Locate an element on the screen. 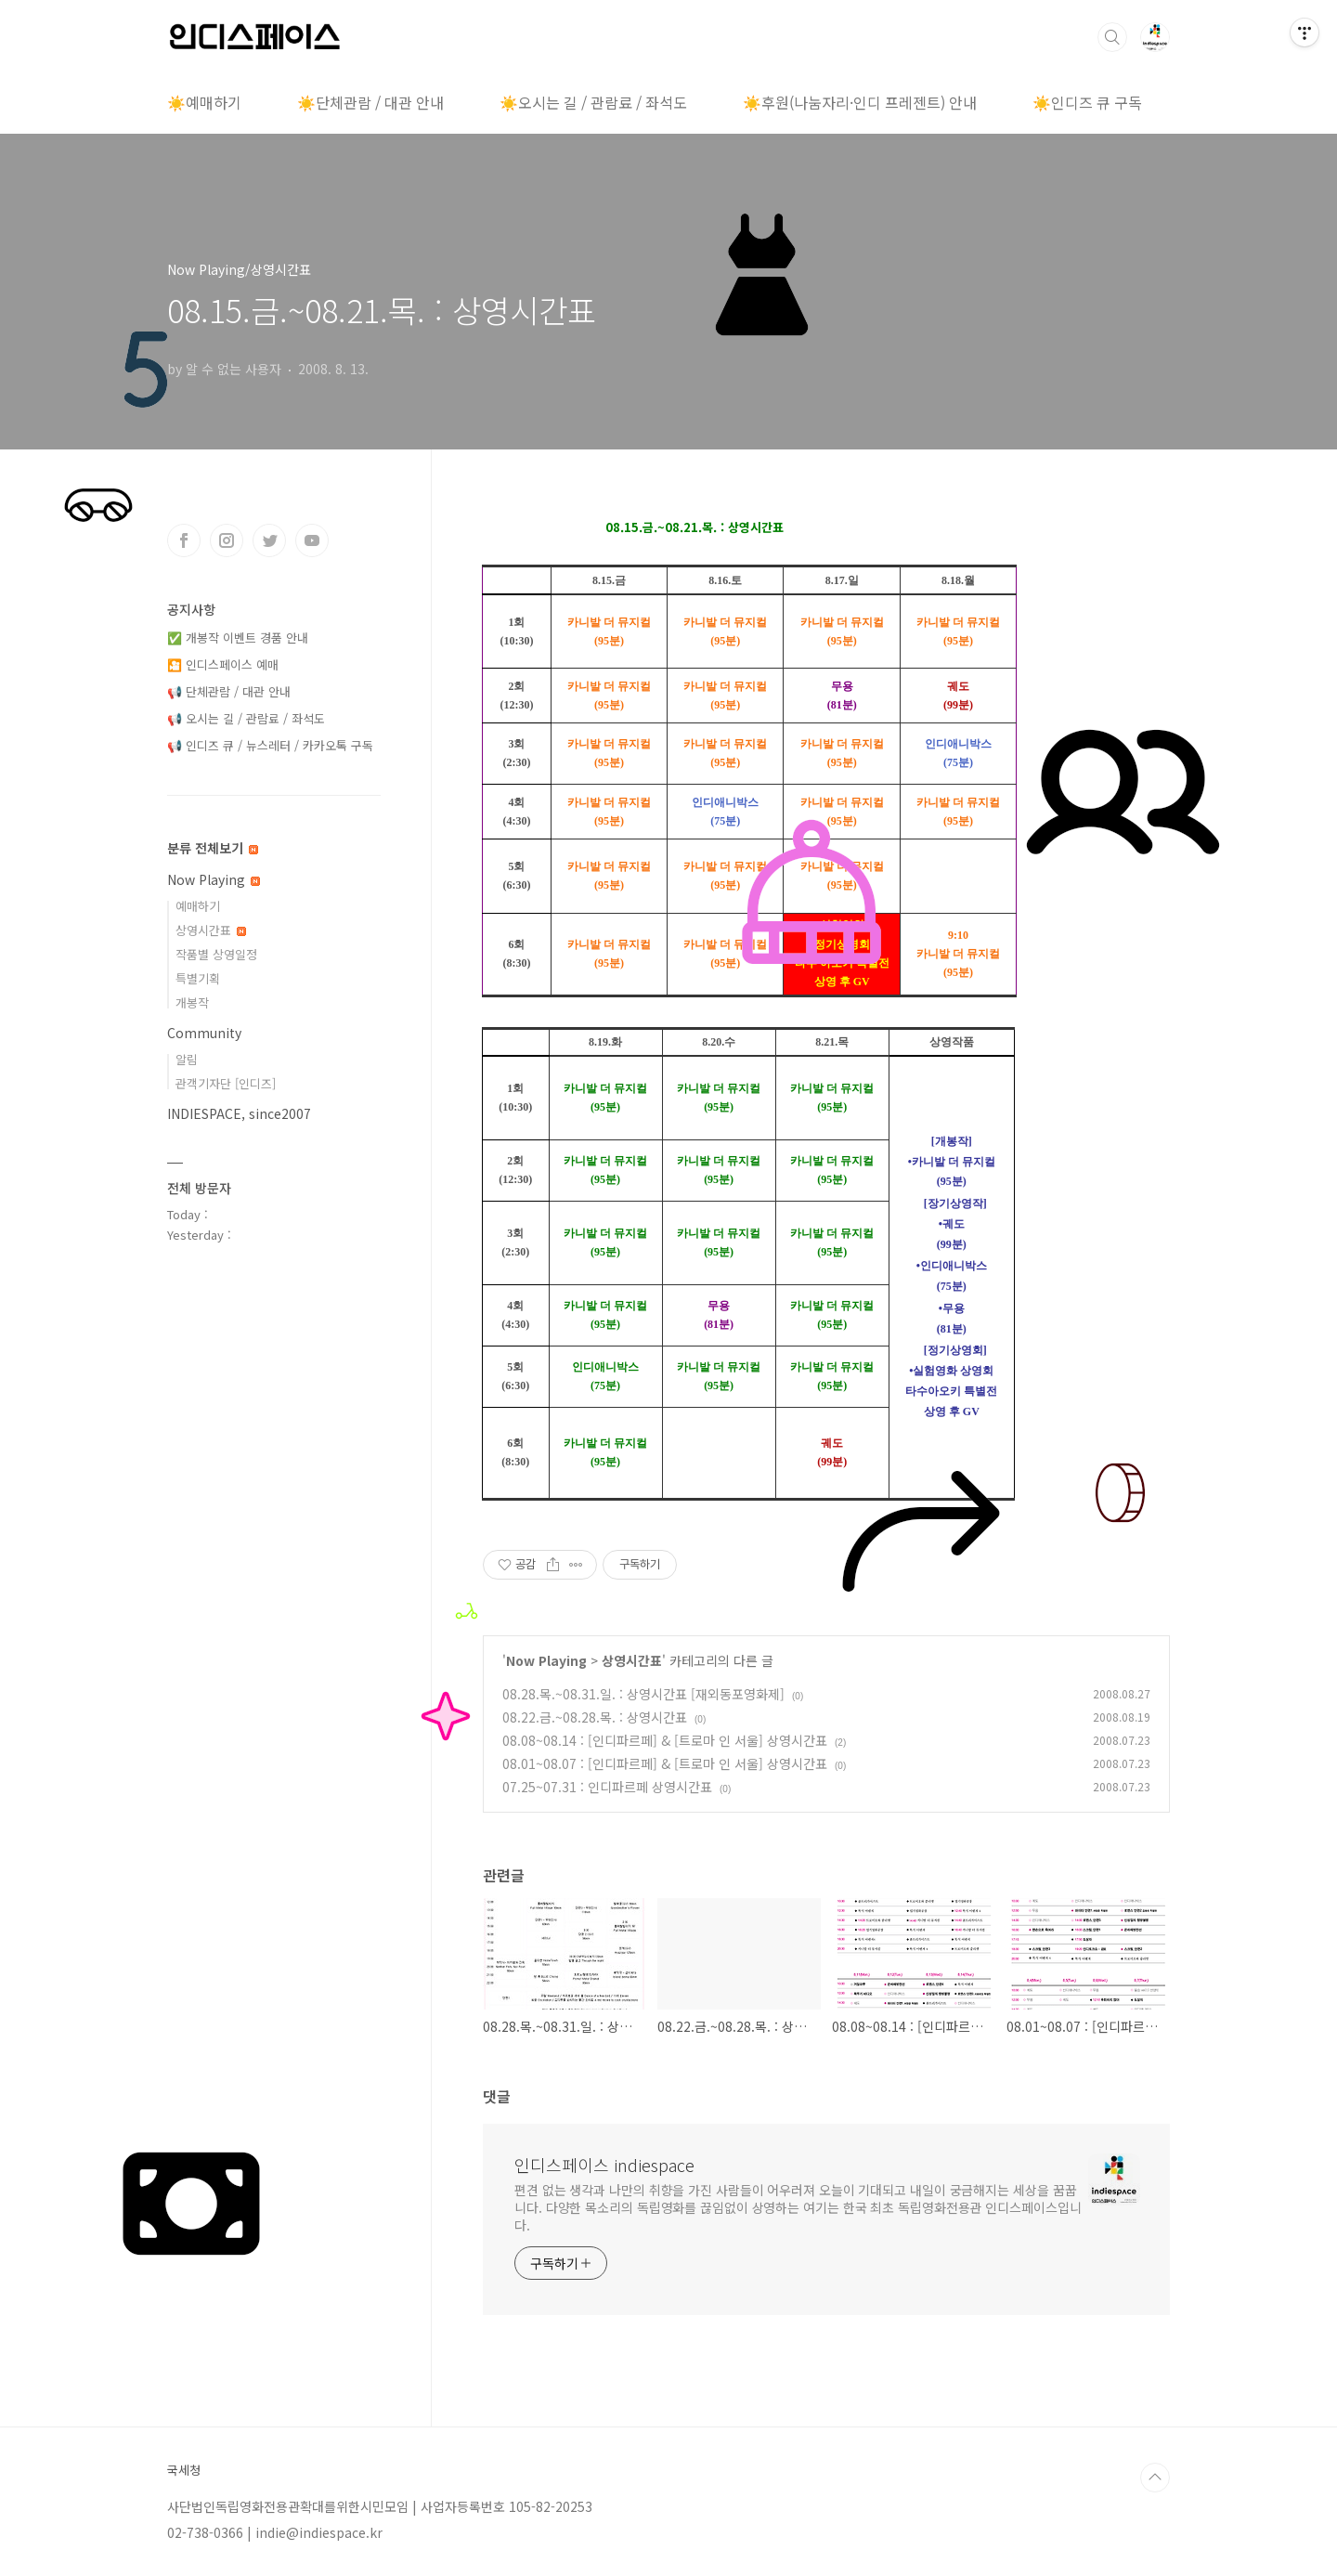 The height and width of the screenshot is (2576, 1337). select scooter as transportation mode is located at coordinates (466, 1611).